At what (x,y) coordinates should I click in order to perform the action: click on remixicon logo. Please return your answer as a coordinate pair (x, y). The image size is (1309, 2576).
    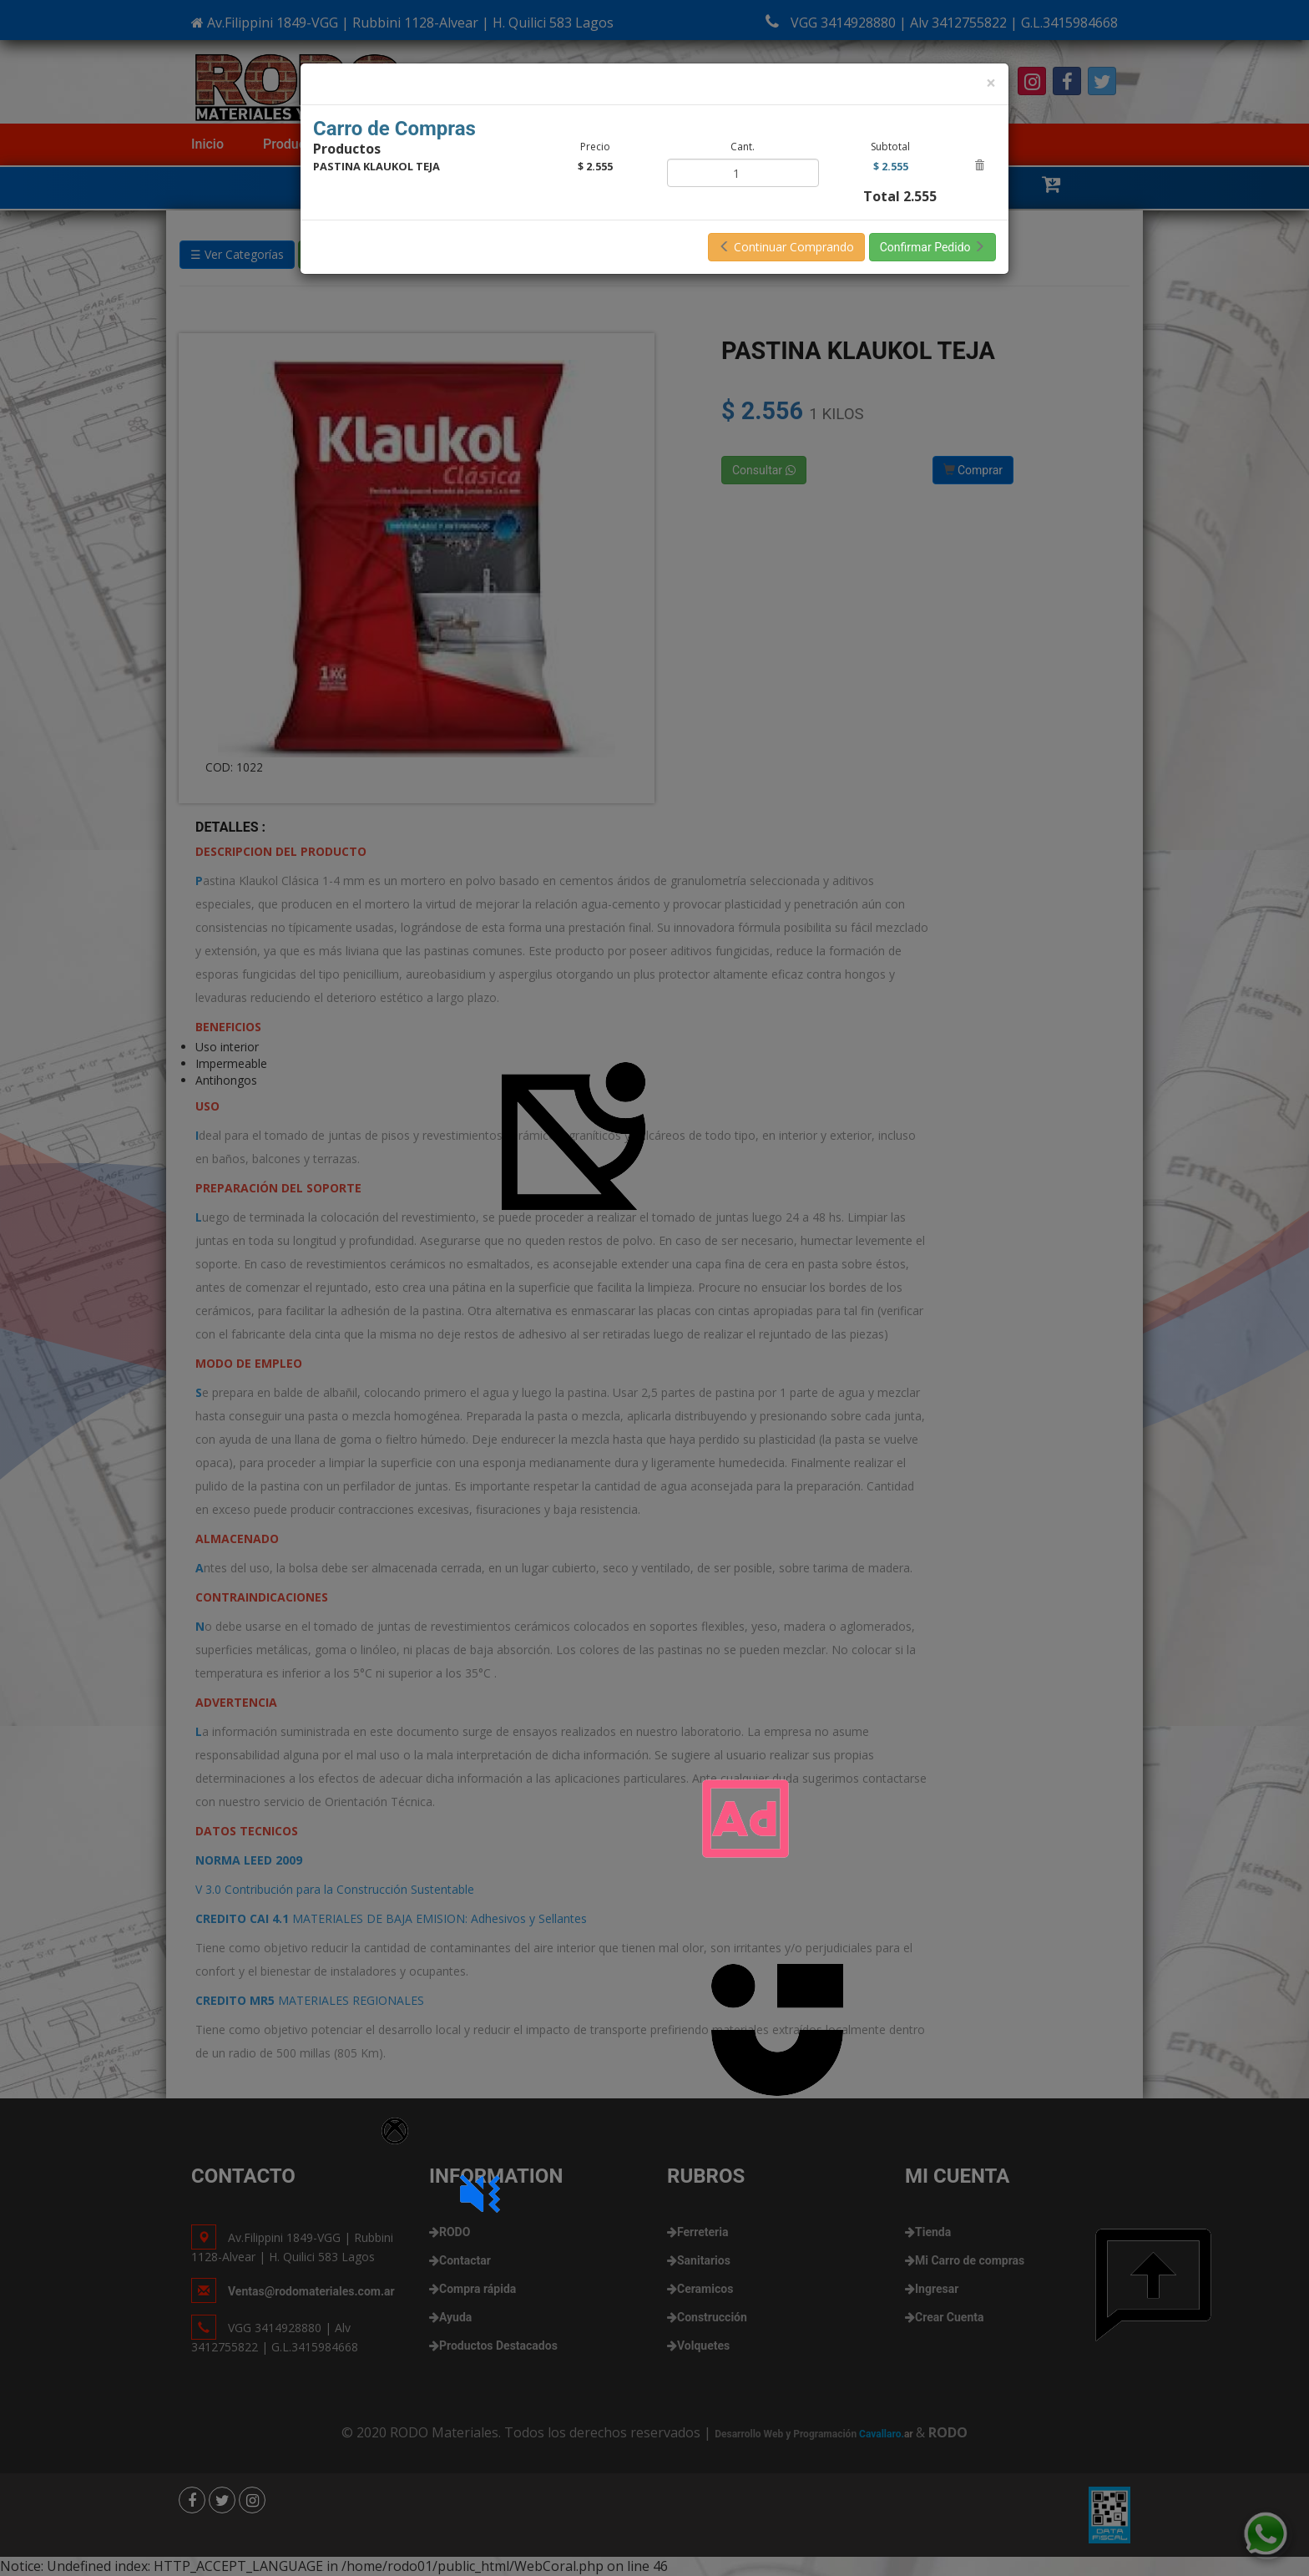
    Looking at the image, I should click on (574, 1138).